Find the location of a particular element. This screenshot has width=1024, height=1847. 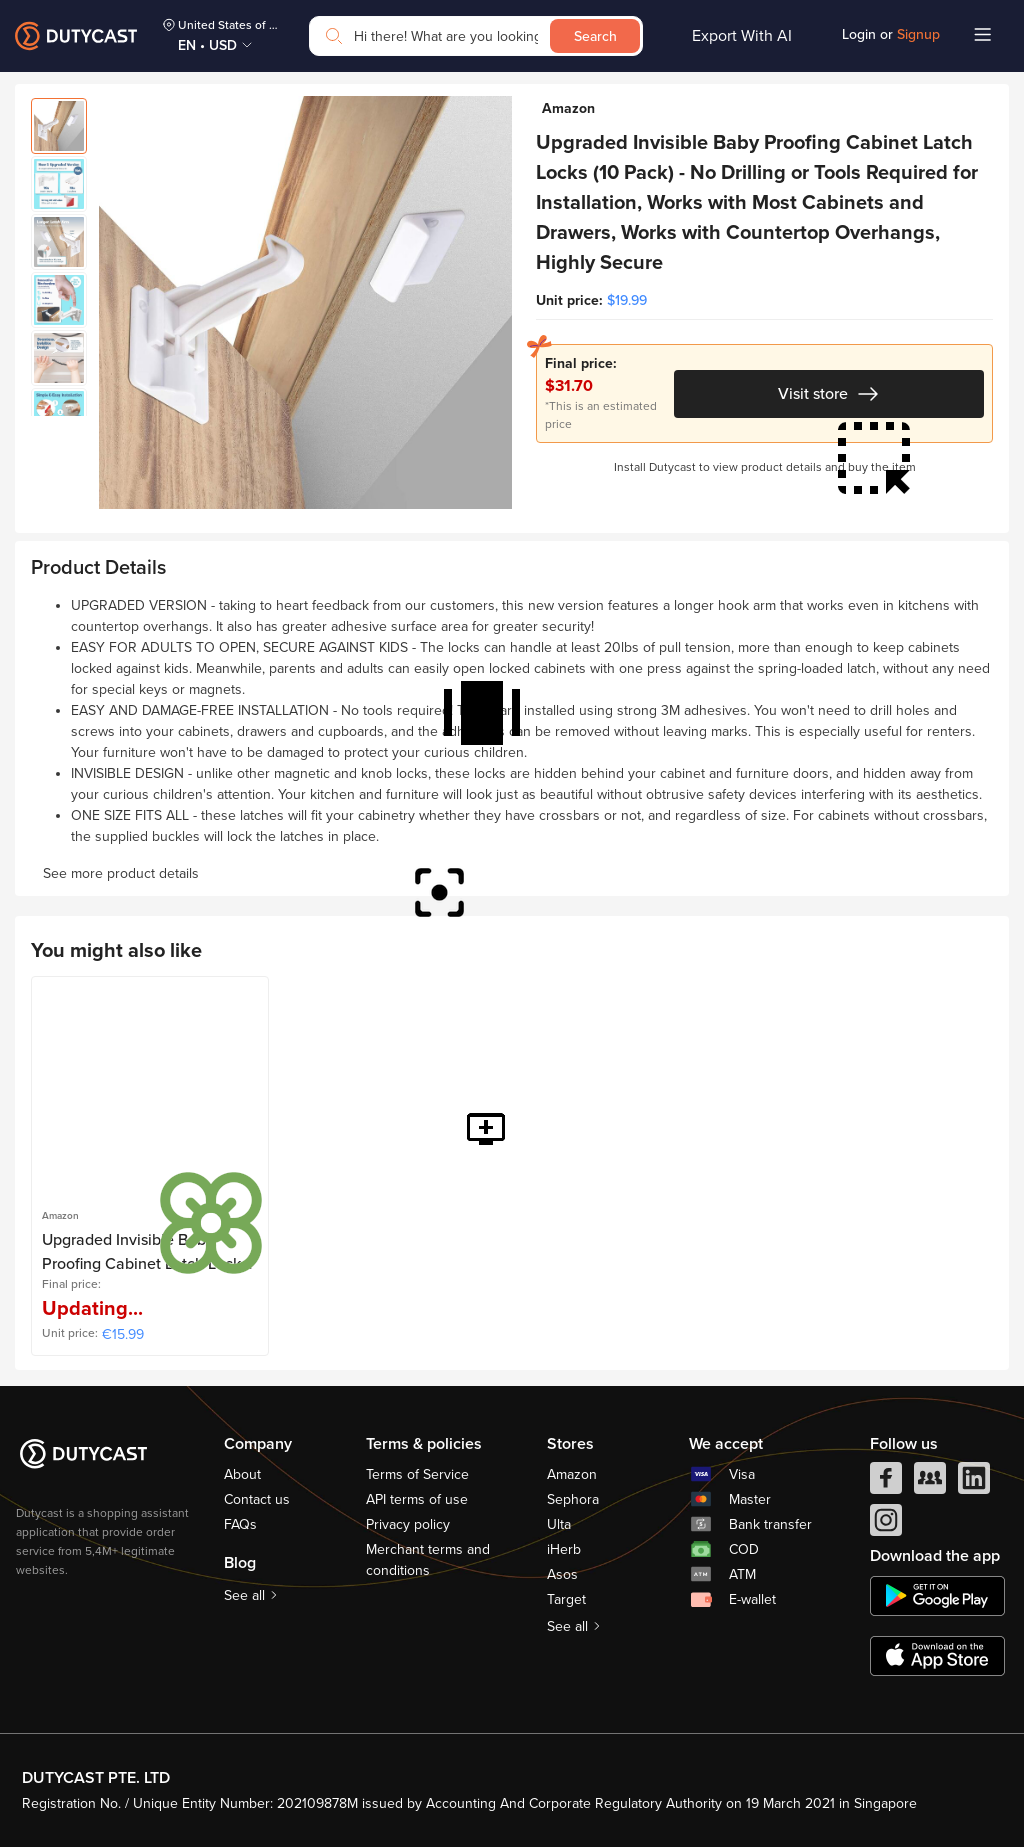

view stories or vertical content feed is located at coordinates (482, 715).